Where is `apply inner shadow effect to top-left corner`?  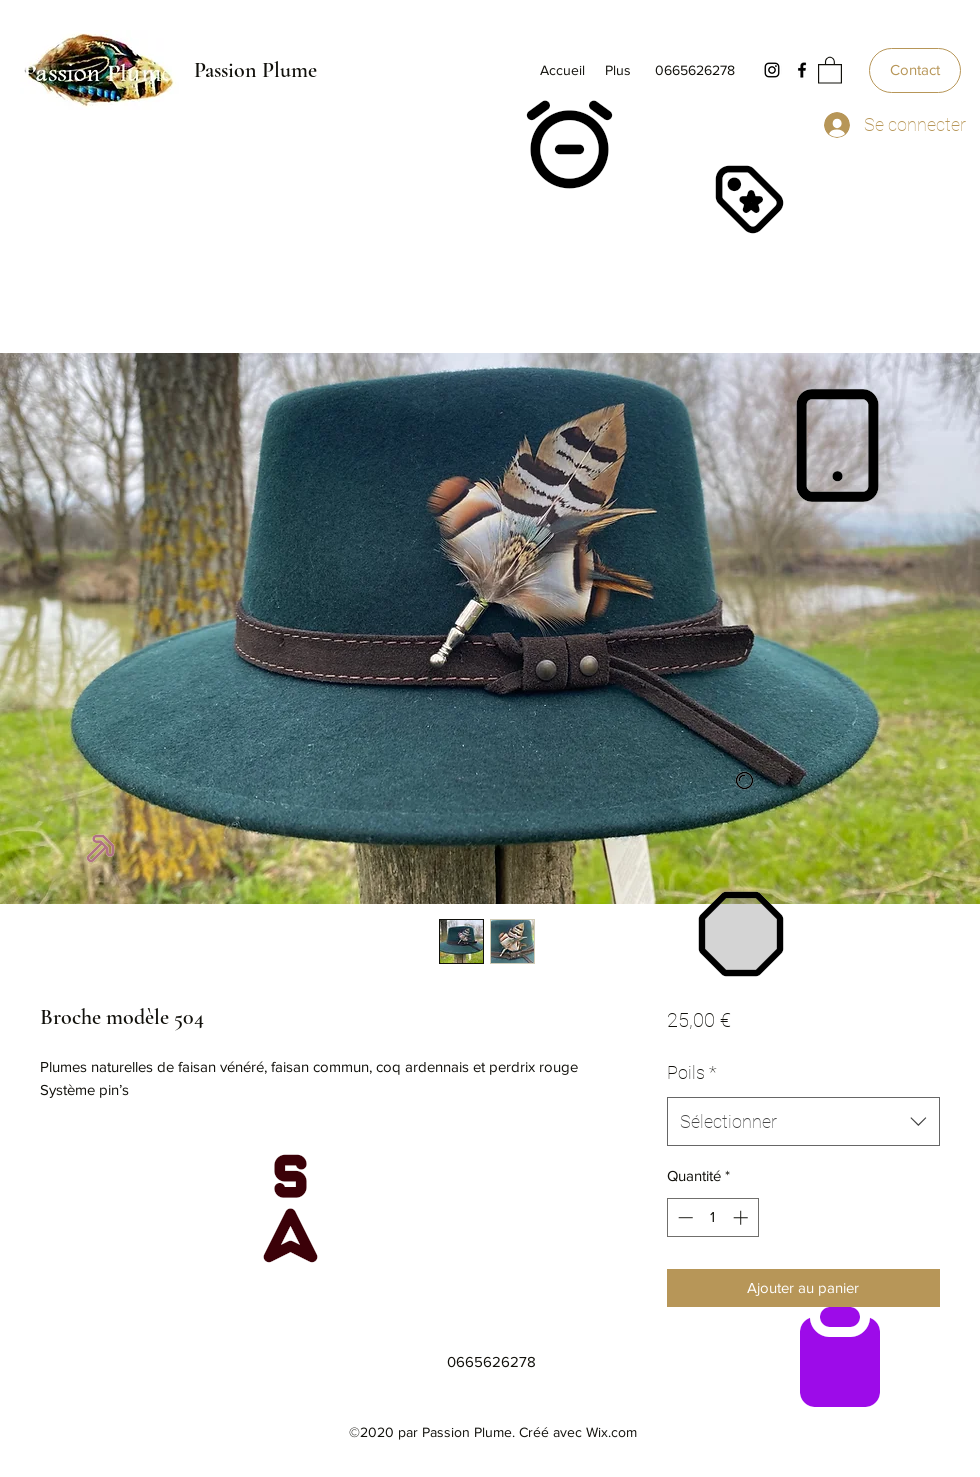 apply inner shadow effect to top-left corner is located at coordinates (744, 780).